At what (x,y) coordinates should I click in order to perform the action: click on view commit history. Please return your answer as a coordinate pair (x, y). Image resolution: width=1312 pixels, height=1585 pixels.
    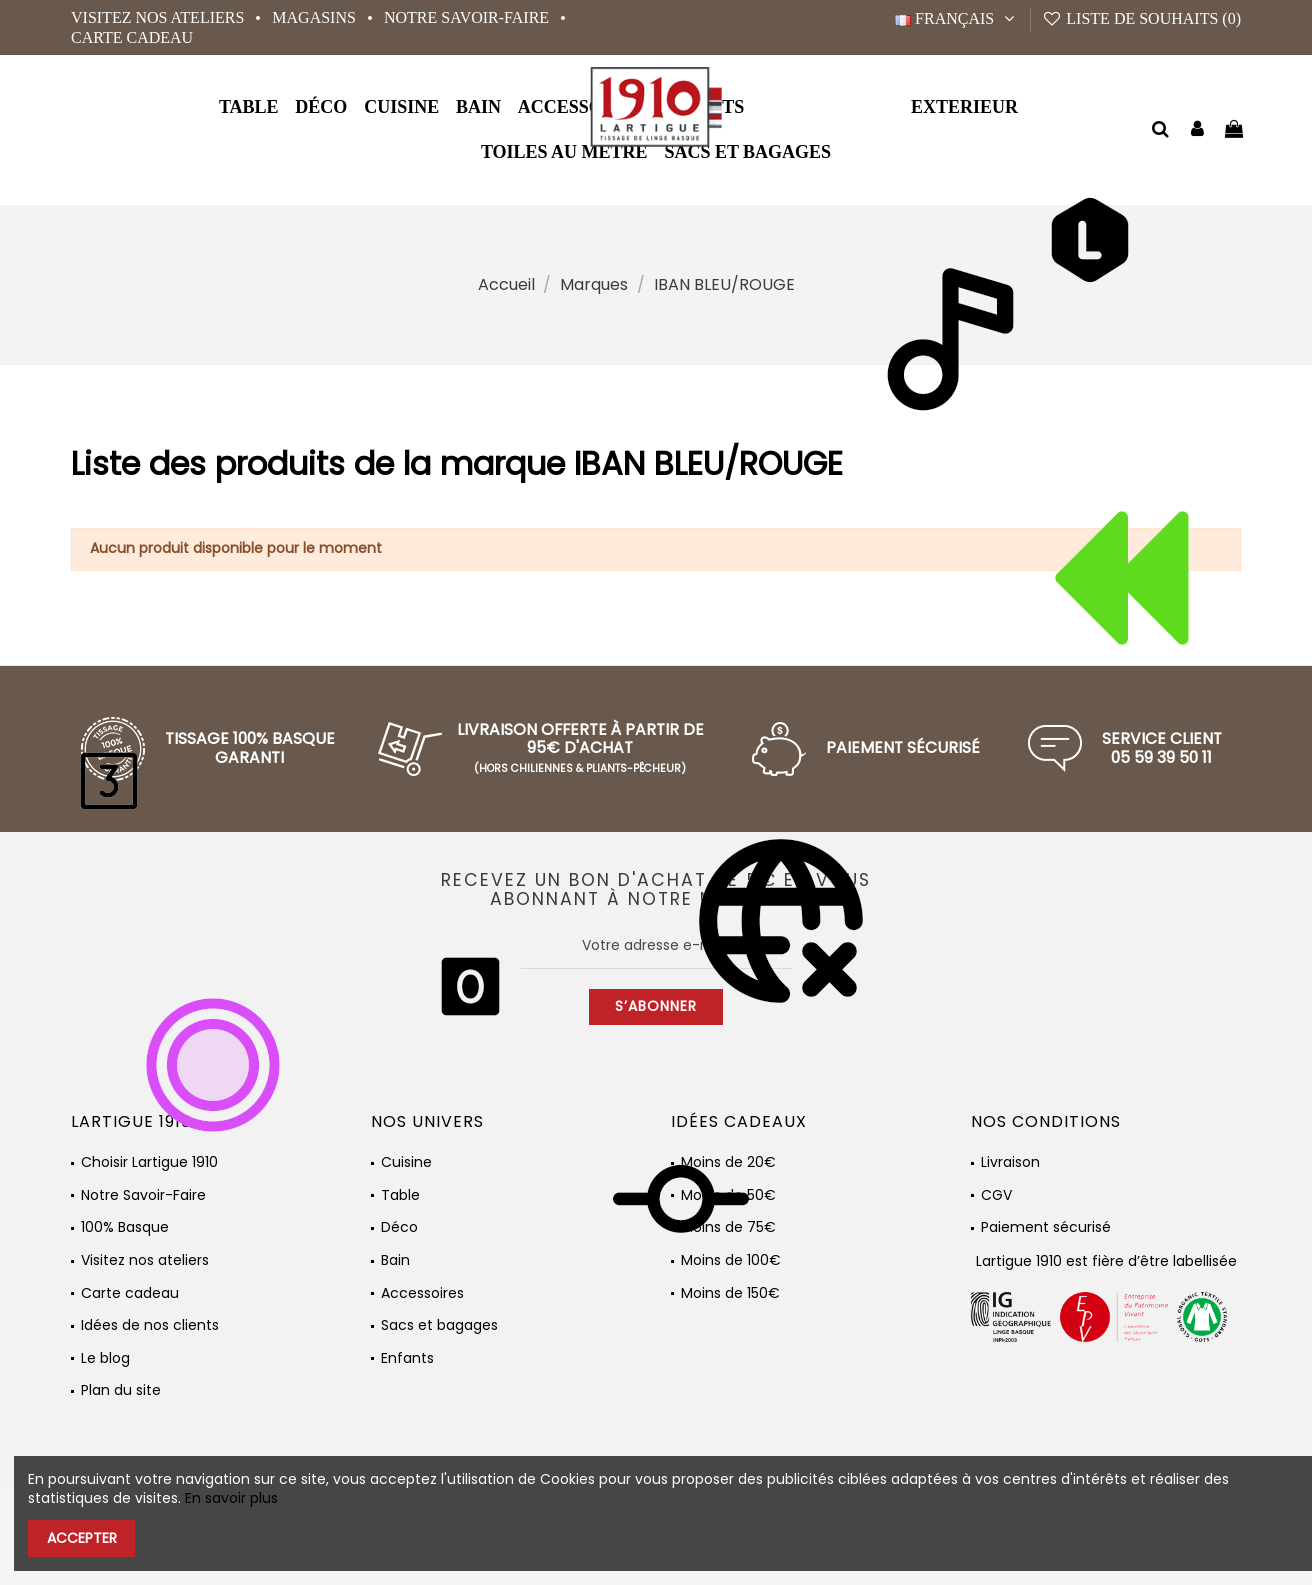
    Looking at the image, I should click on (681, 1201).